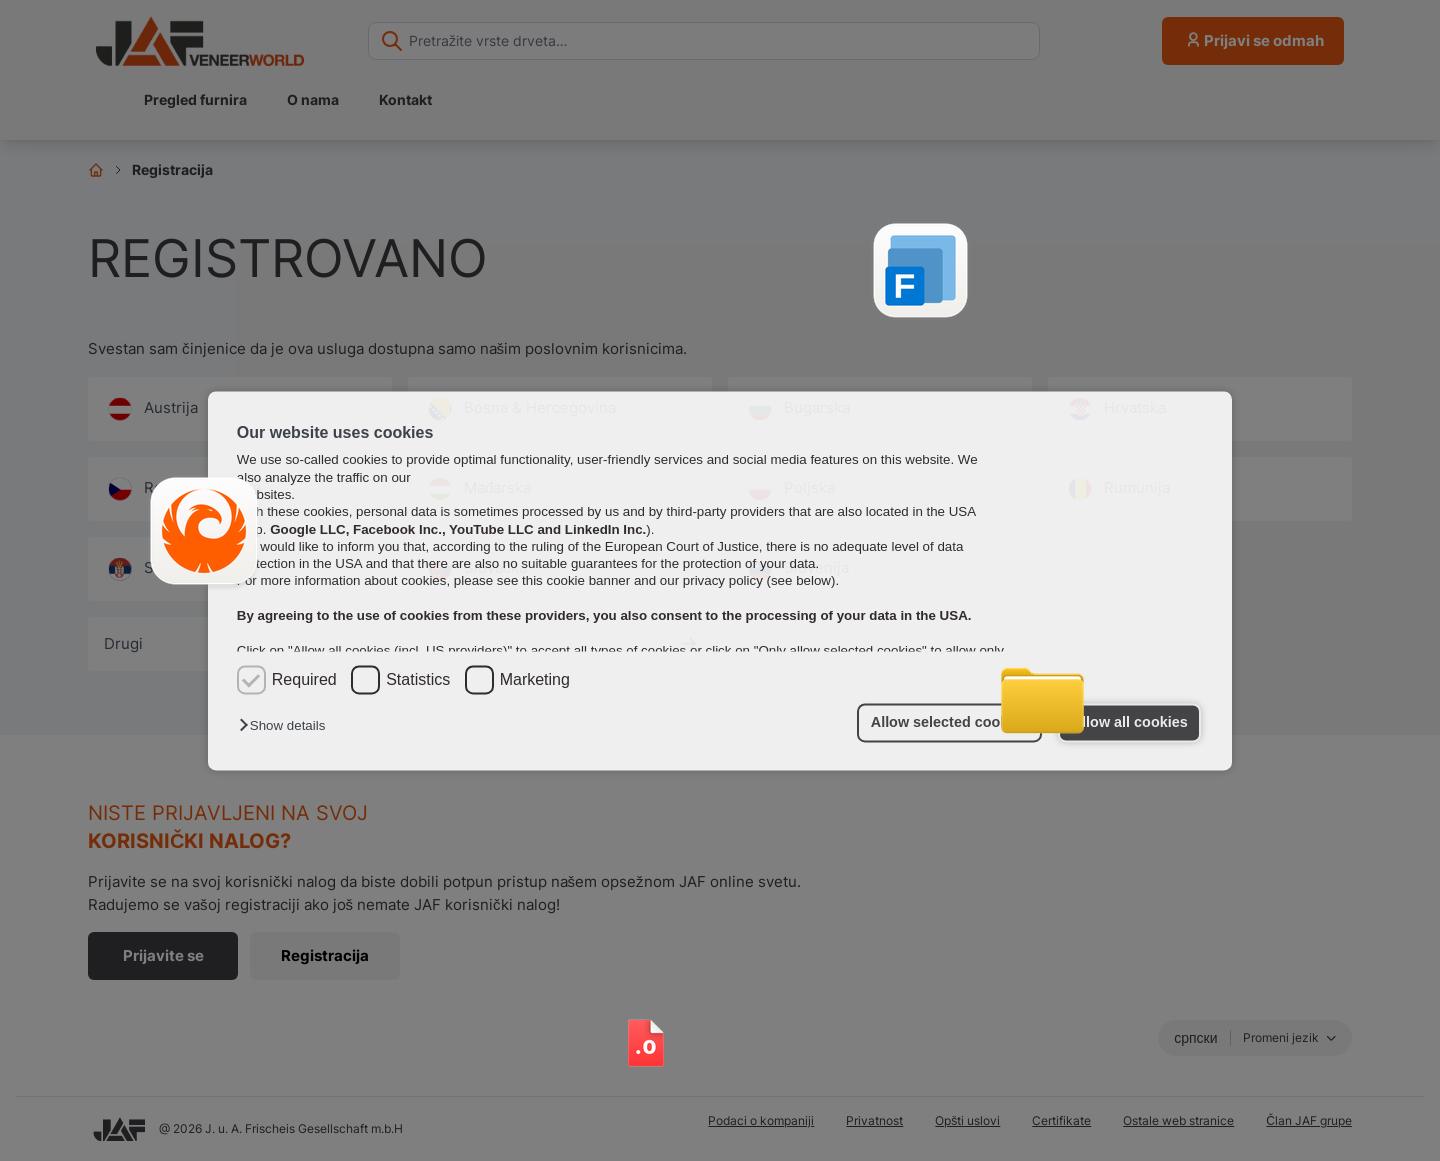  Describe the element at coordinates (1042, 700) in the screenshot. I see `open folder to view files` at that location.